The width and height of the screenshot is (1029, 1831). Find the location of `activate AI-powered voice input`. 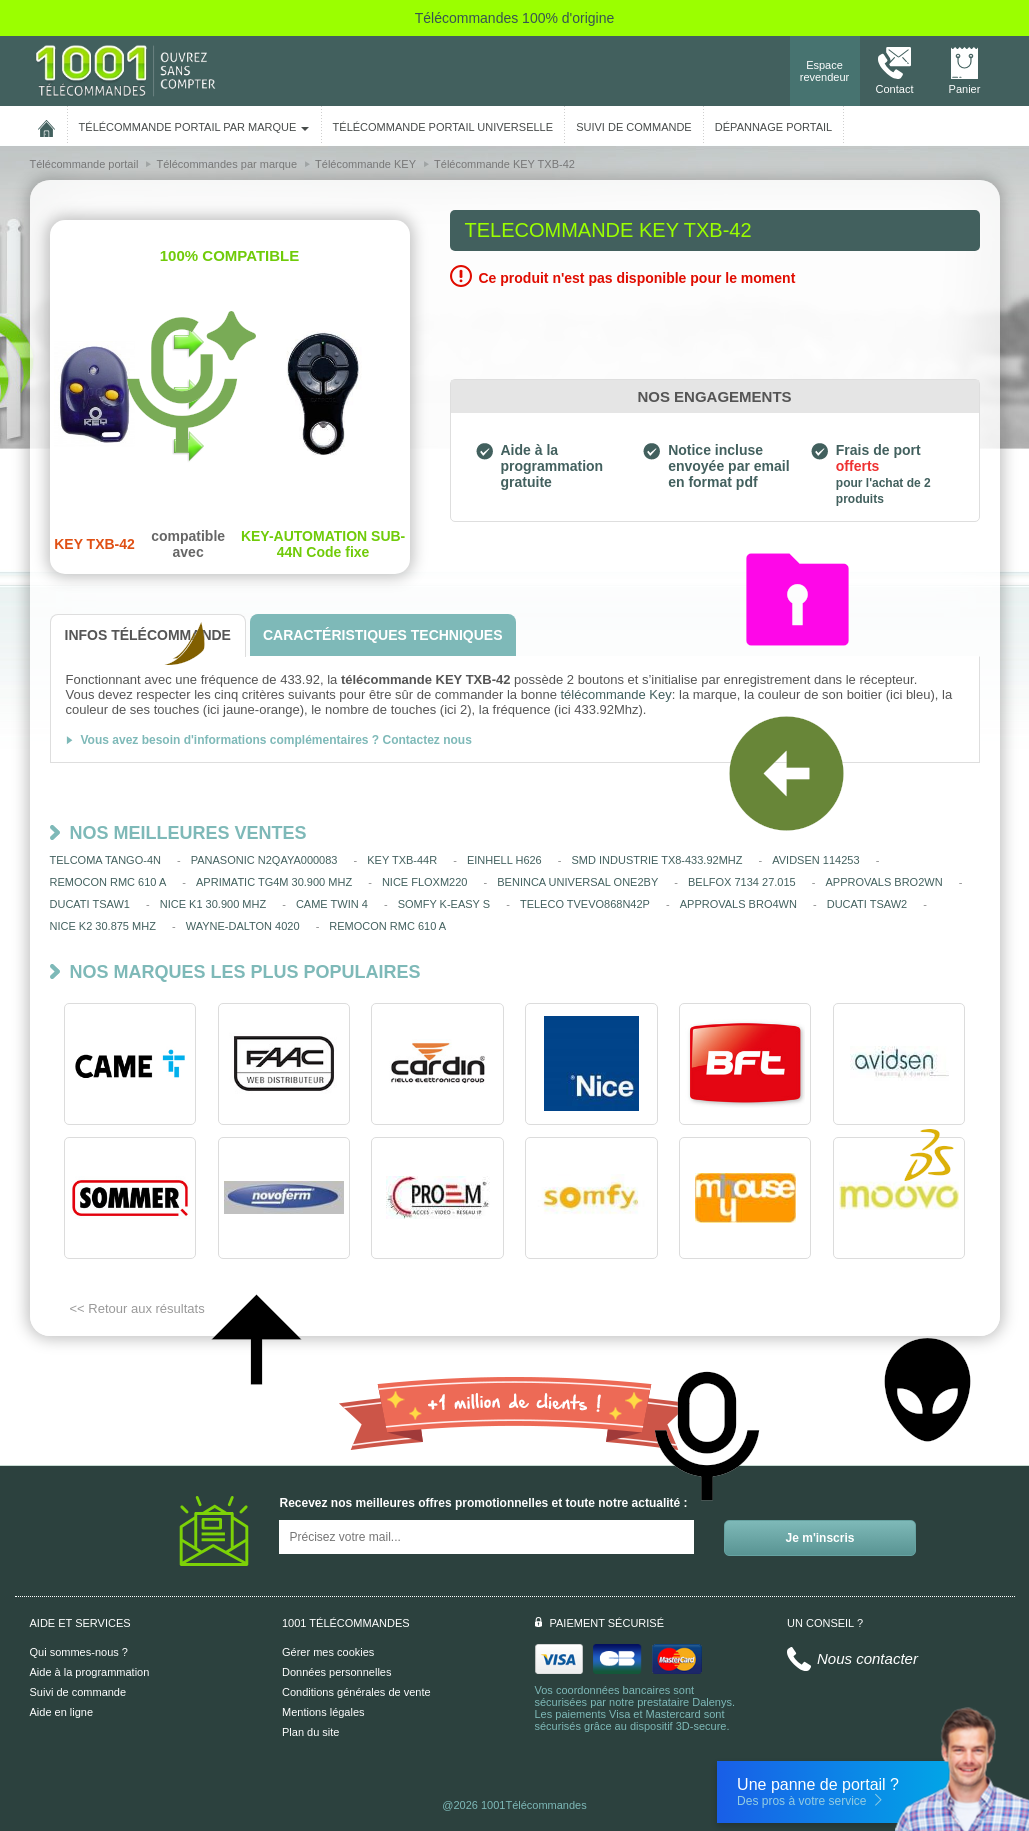

activate AI-powered voice input is located at coordinates (182, 385).